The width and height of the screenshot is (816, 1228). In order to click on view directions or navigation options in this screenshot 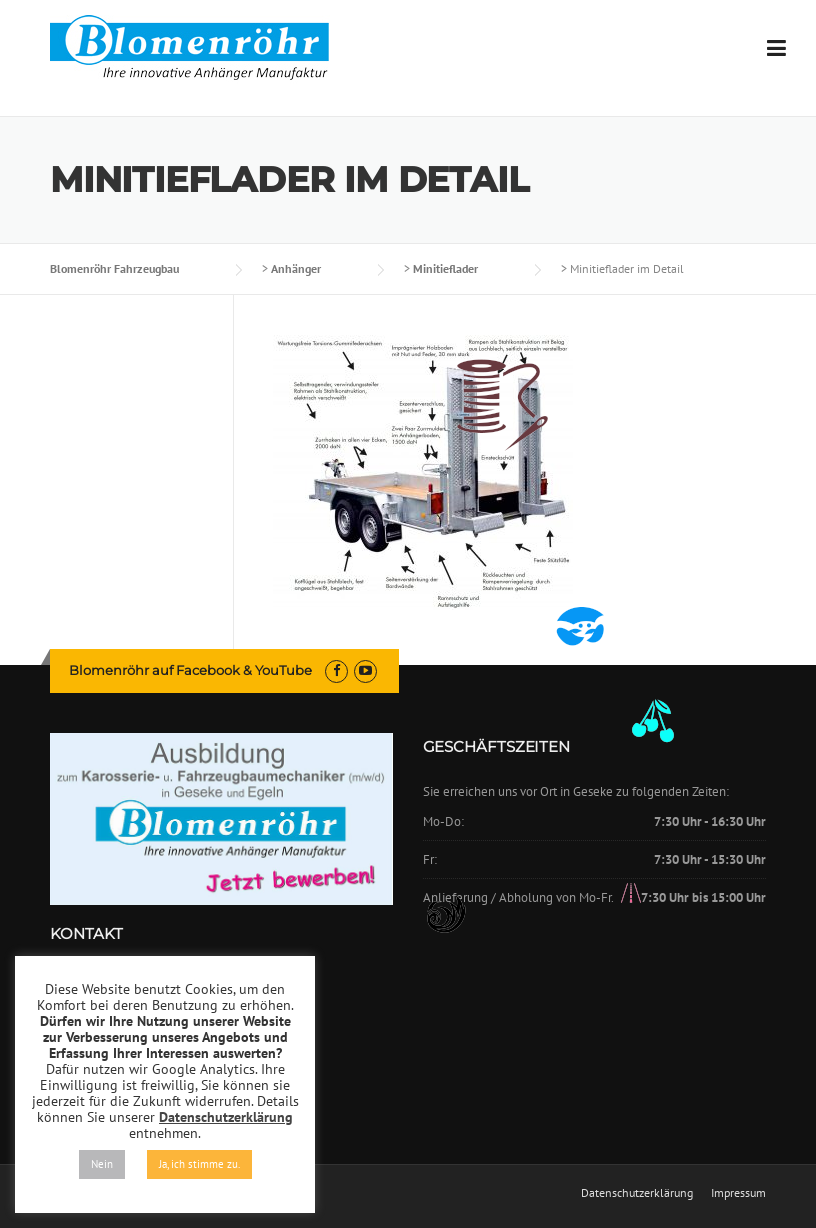, I will do `click(631, 893)`.